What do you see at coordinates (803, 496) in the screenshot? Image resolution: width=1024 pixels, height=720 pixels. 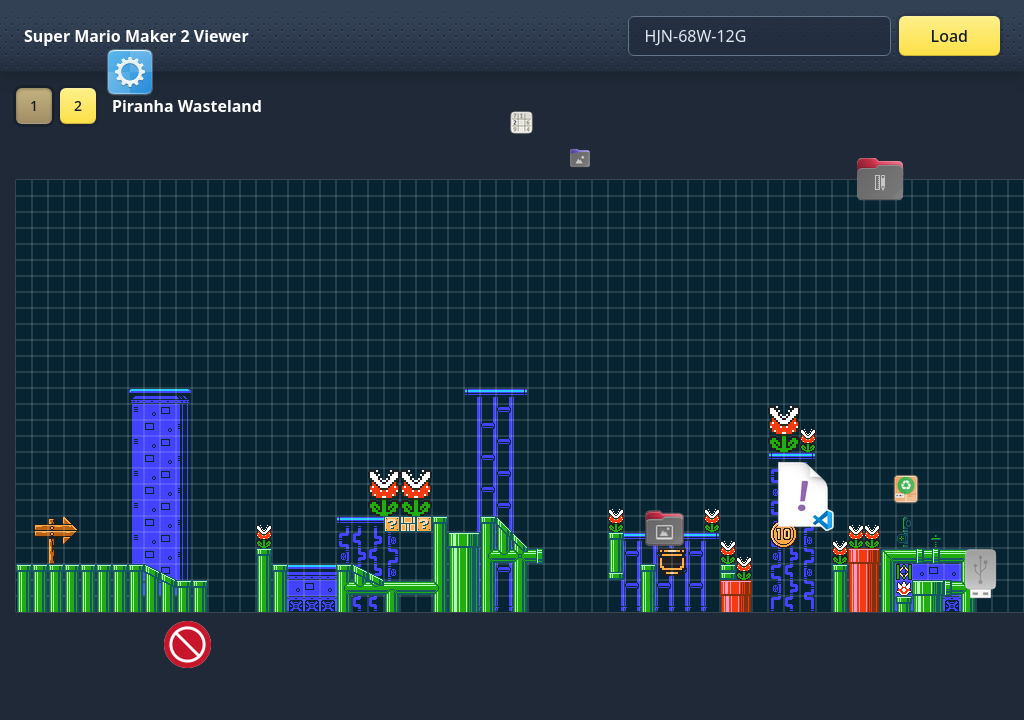 I see `yaml file type in Visual Studio Code` at bounding box center [803, 496].